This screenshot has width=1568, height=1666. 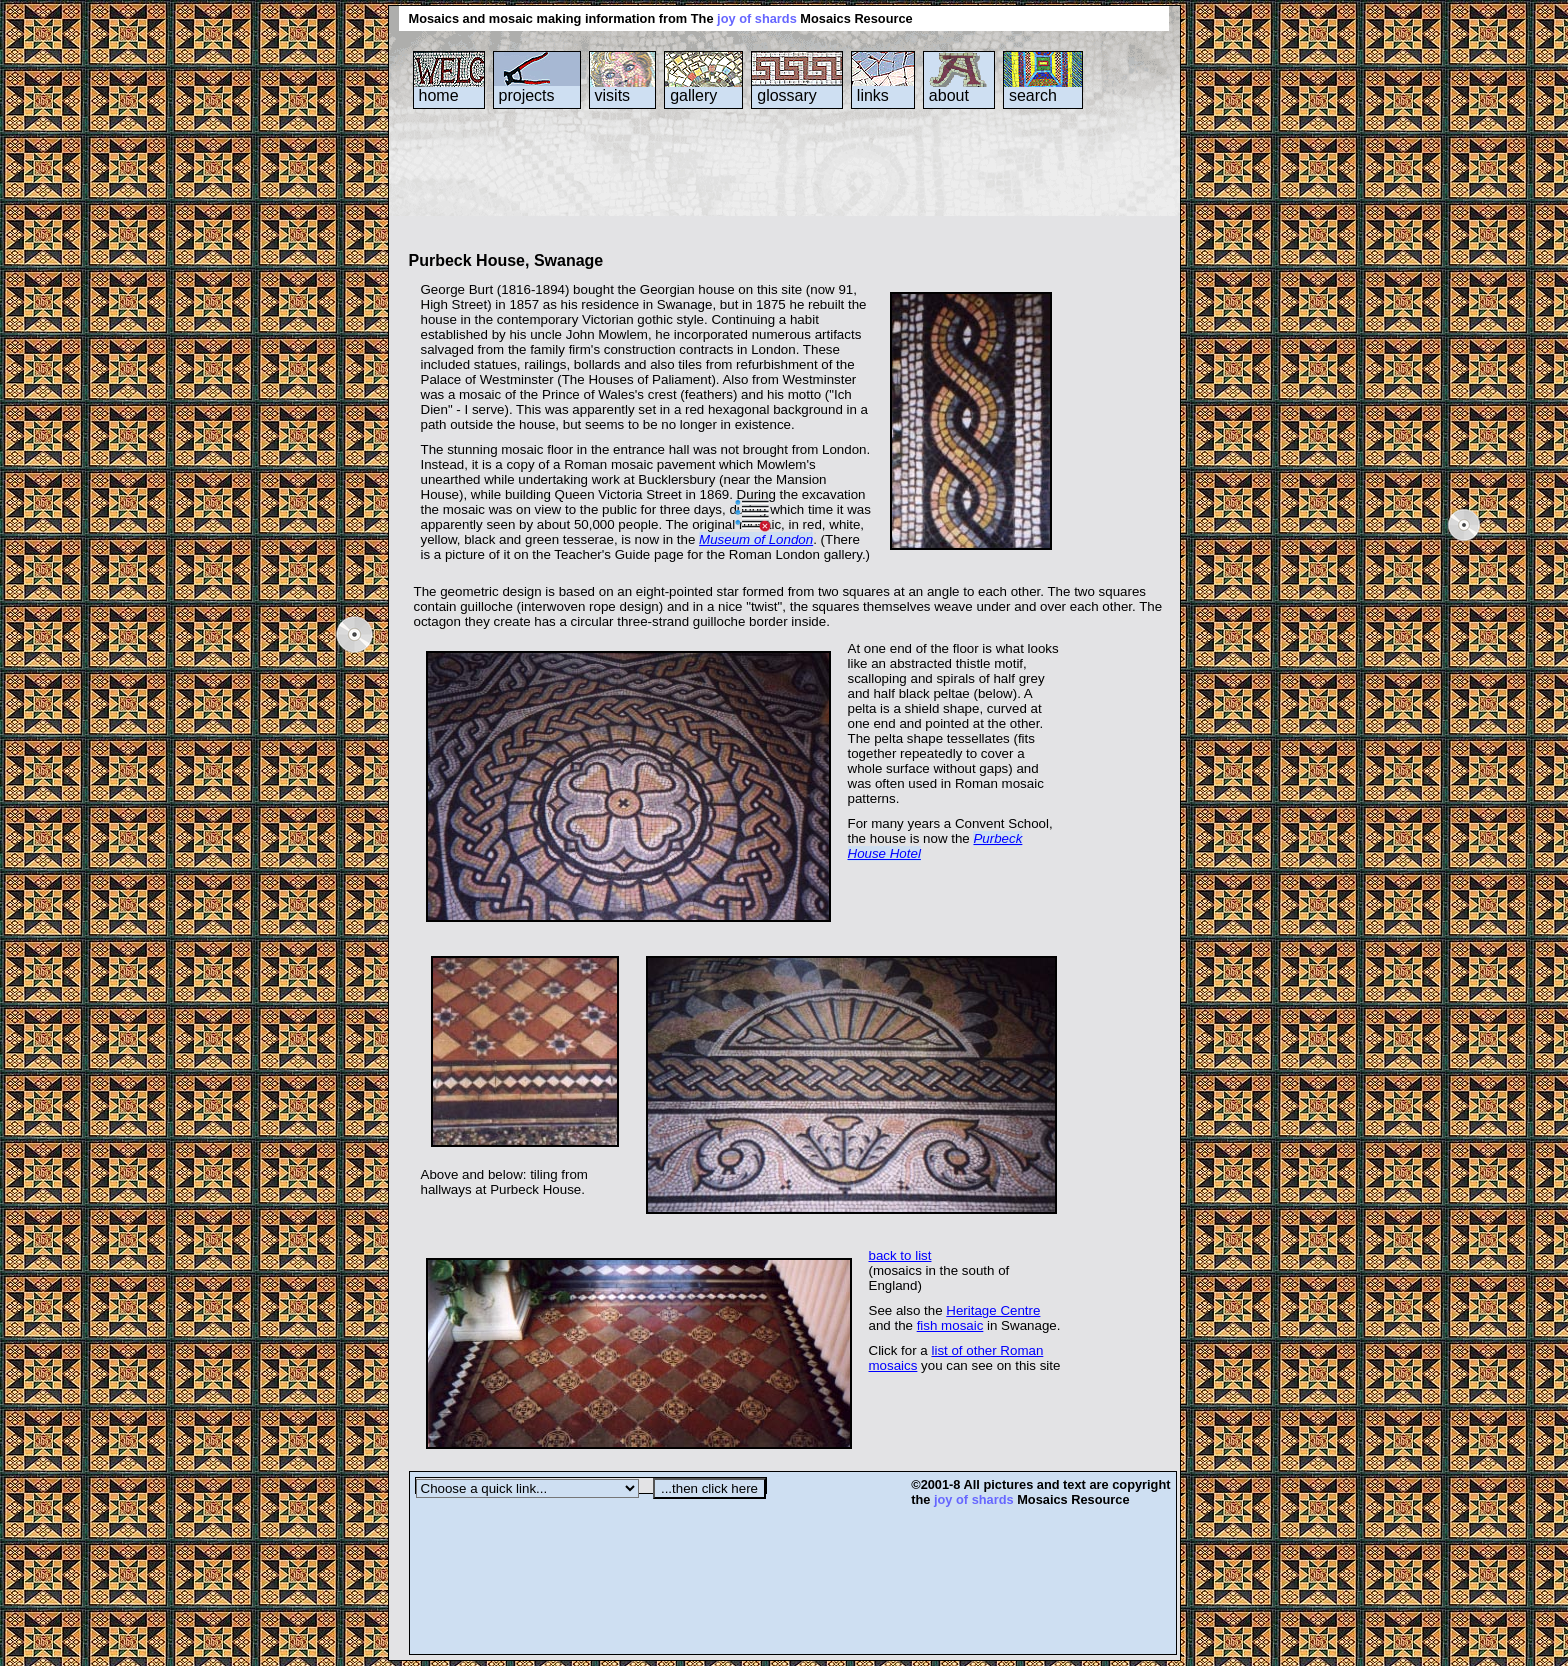 What do you see at coordinates (752, 514) in the screenshot?
I see `remove an item from the list` at bounding box center [752, 514].